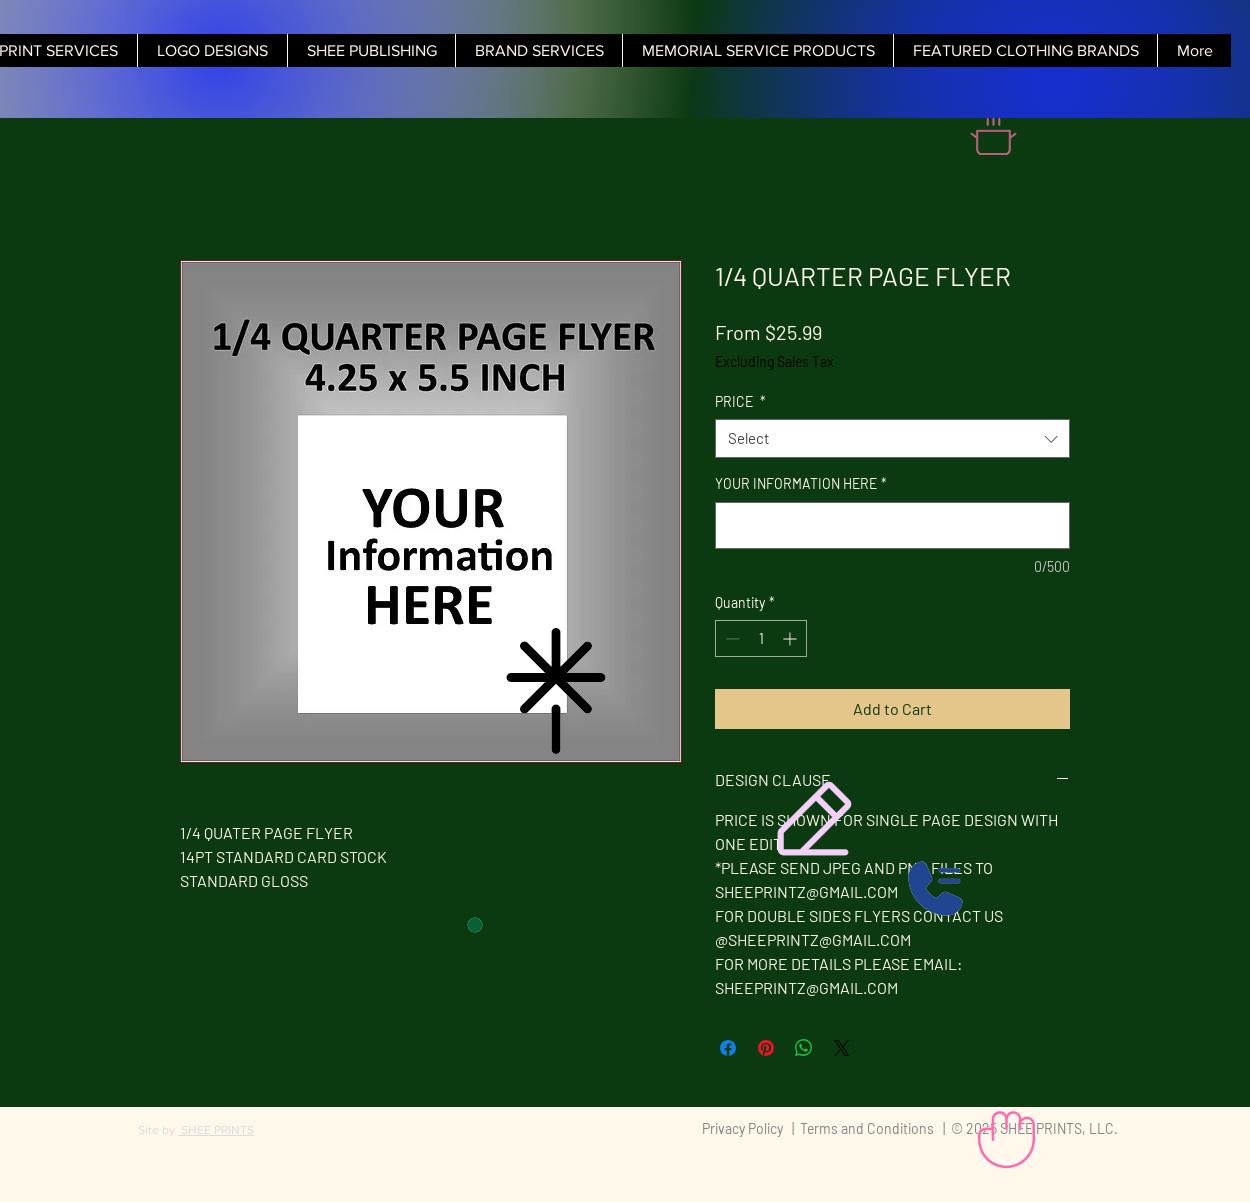 The width and height of the screenshot is (1250, 1202). What do you see at coordinates (993, 139) in the screenshot?
I see `access recipes or cooking features` at bounding box center [993, 139].